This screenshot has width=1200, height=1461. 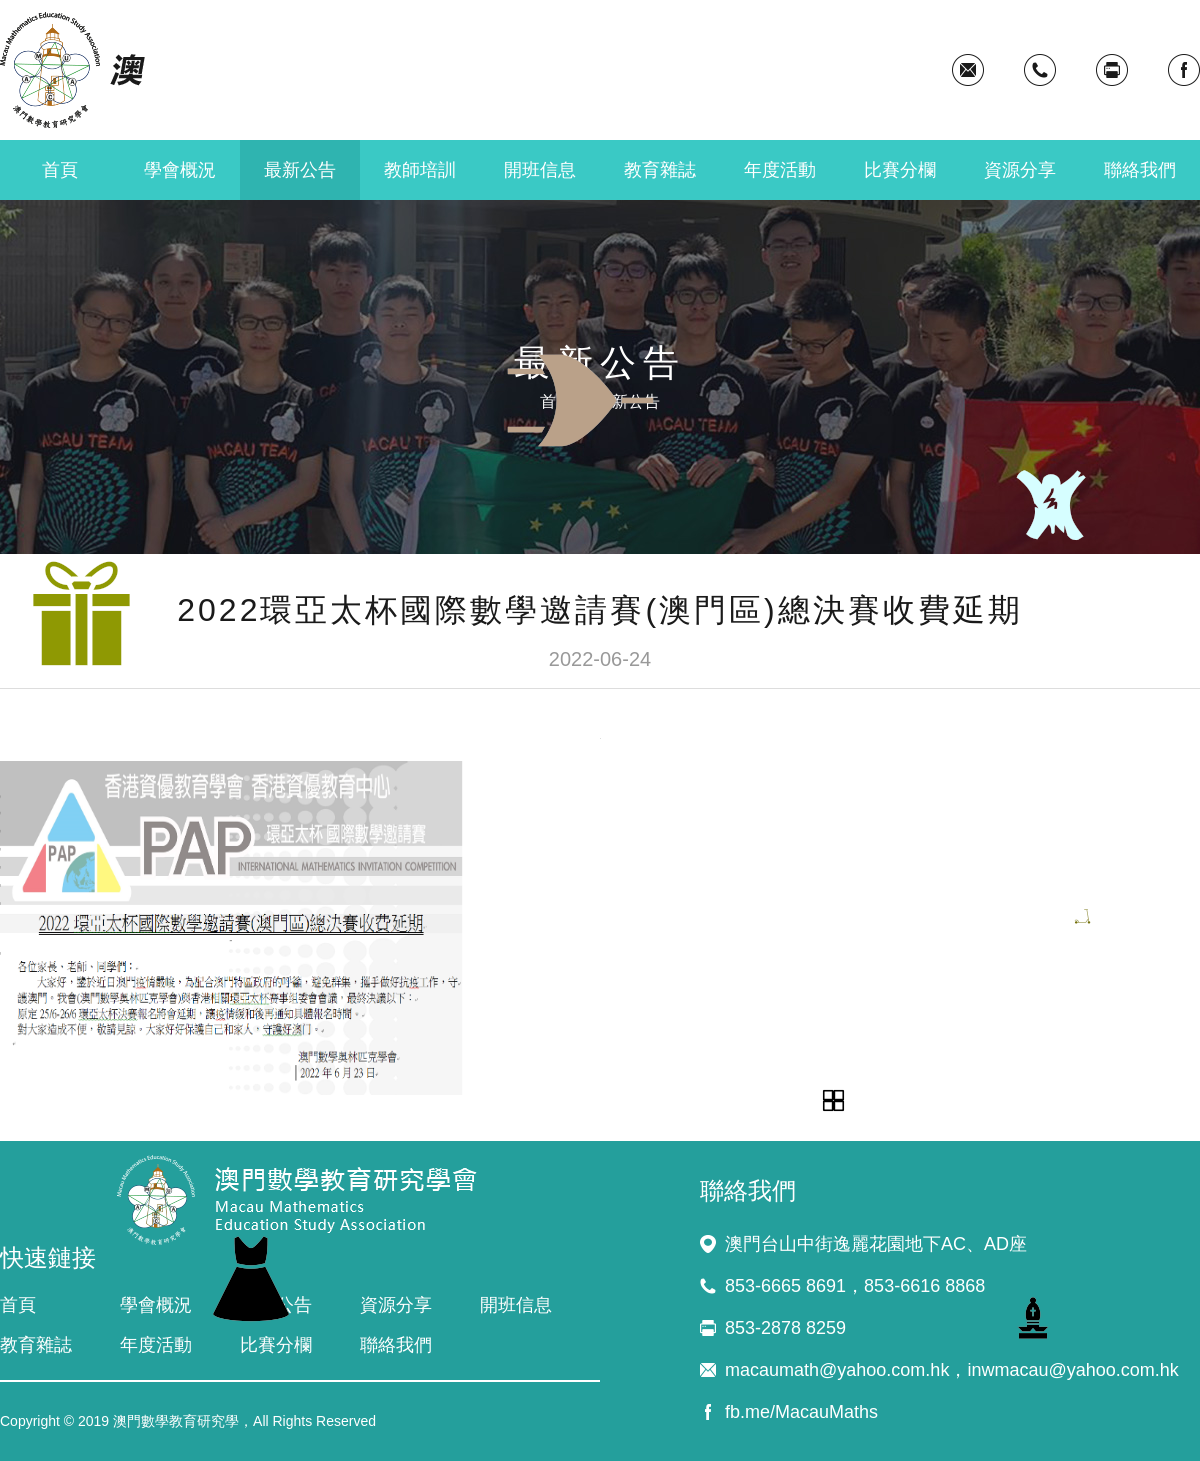 What do you see at coordinates (1082, 916) in the screenshot?
I see `select kick scooter as transportation mode` at bounding box center [1082, 916].